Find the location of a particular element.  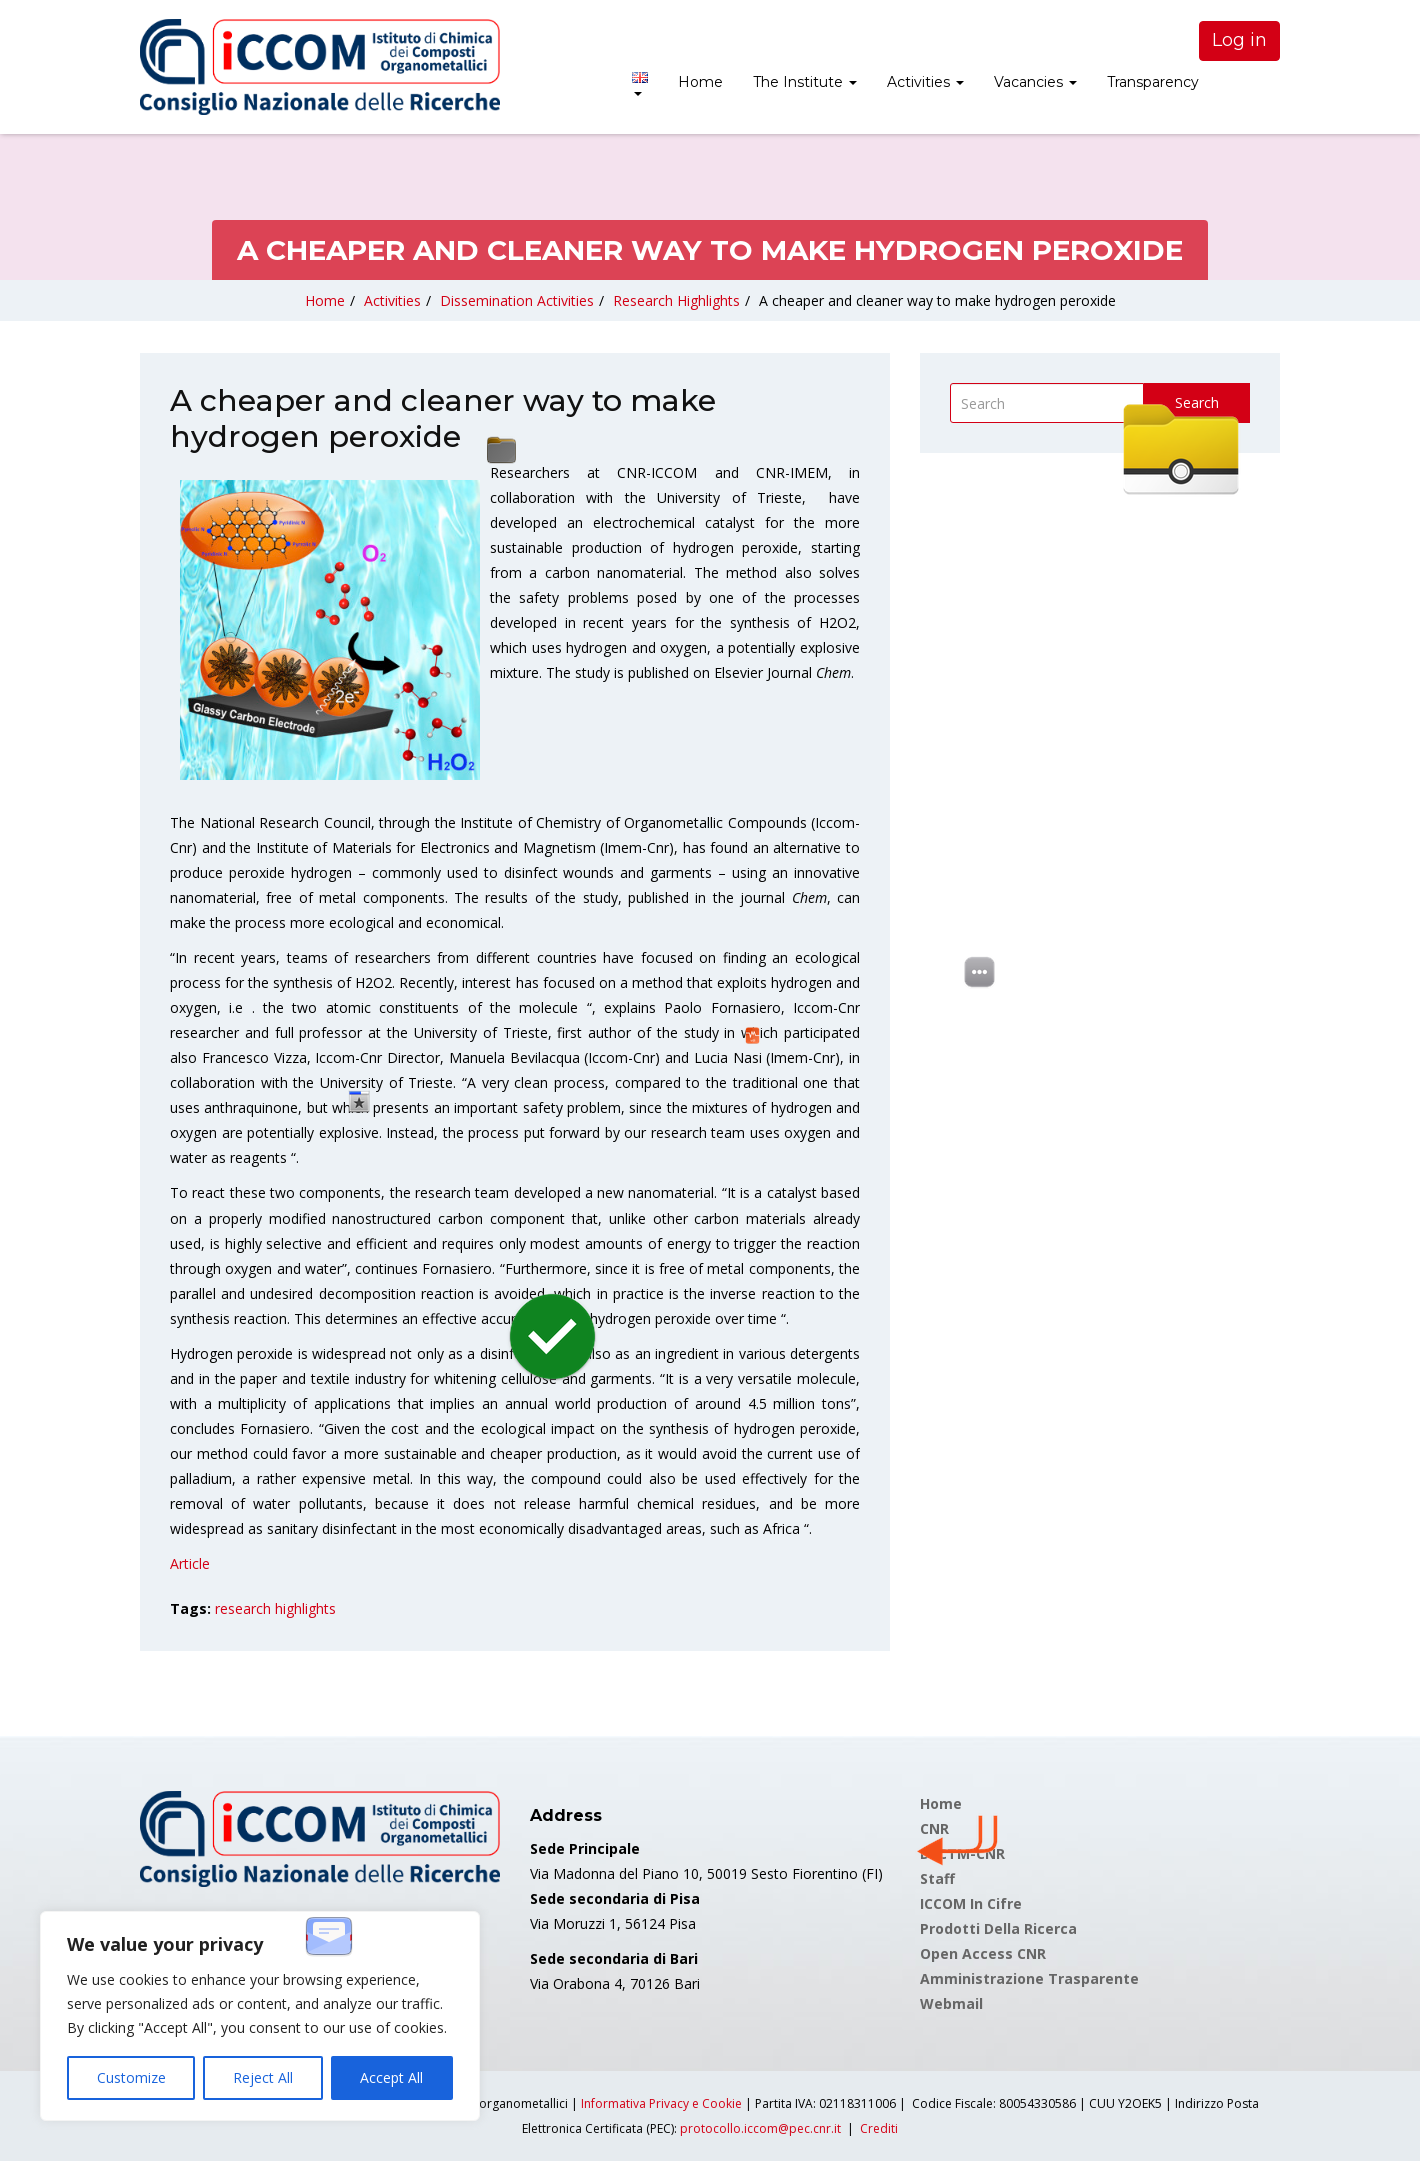

virtualbox virtual disk image file is located at coordinates (752, 1035).